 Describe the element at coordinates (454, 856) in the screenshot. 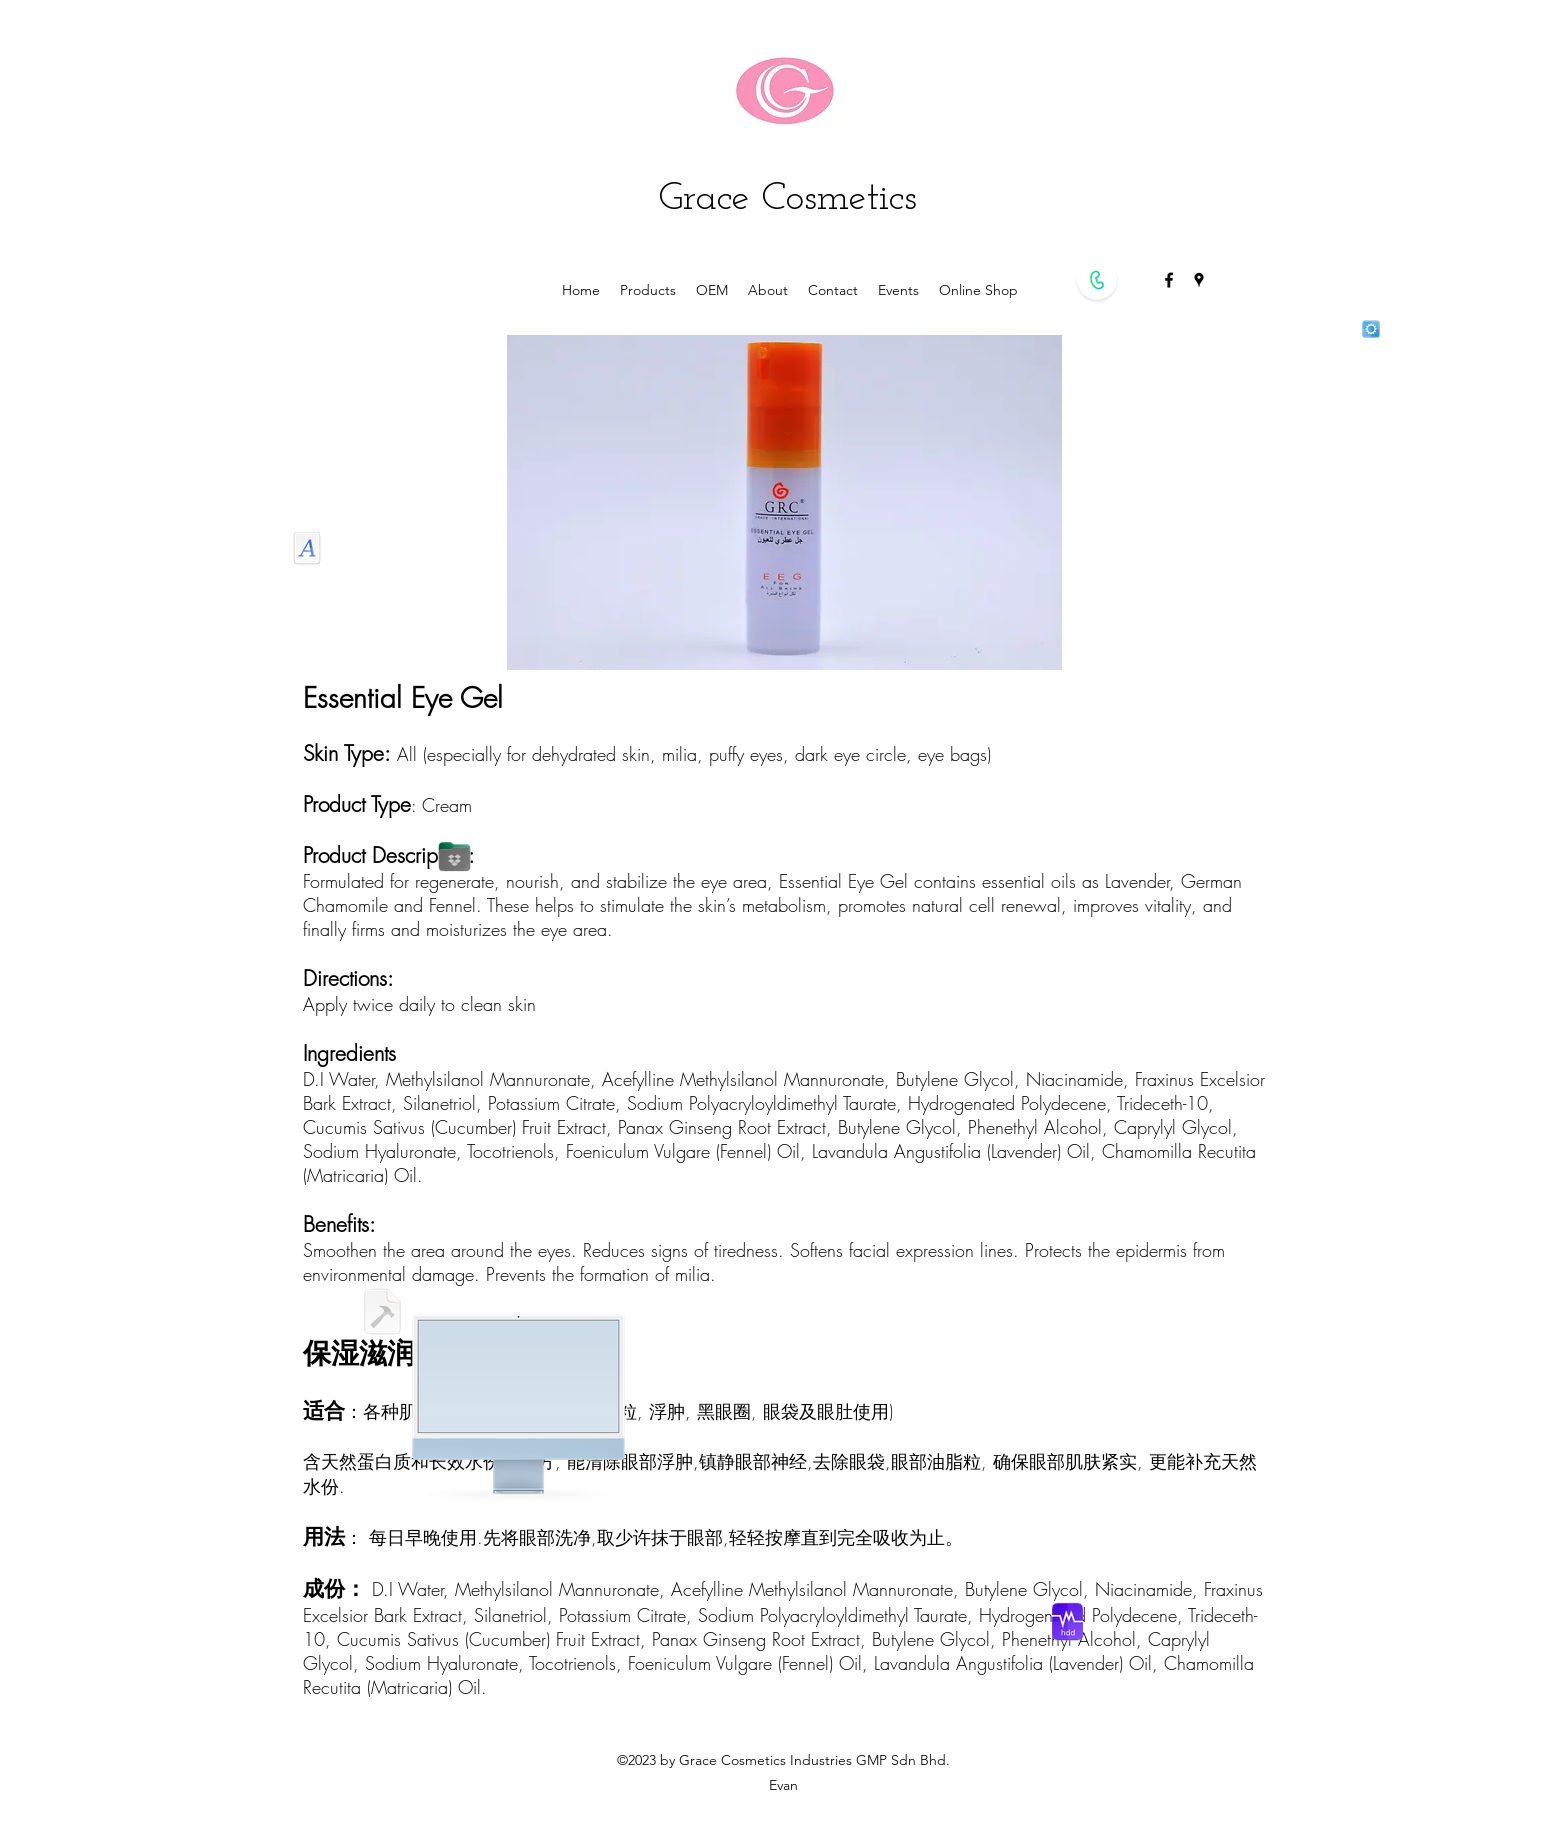

I see `open dropbox synced folder` at that location.